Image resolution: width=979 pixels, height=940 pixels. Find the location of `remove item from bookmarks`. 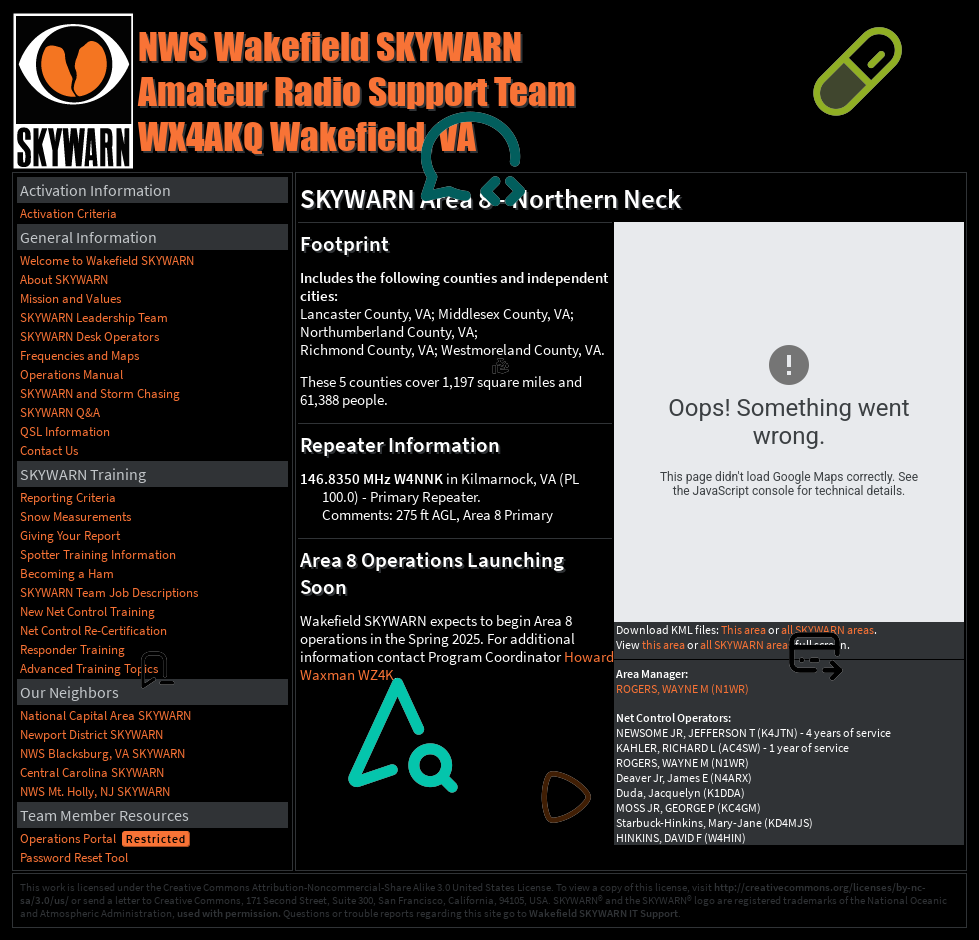

remove item from bookmarks is located at coordinates (154, 670).